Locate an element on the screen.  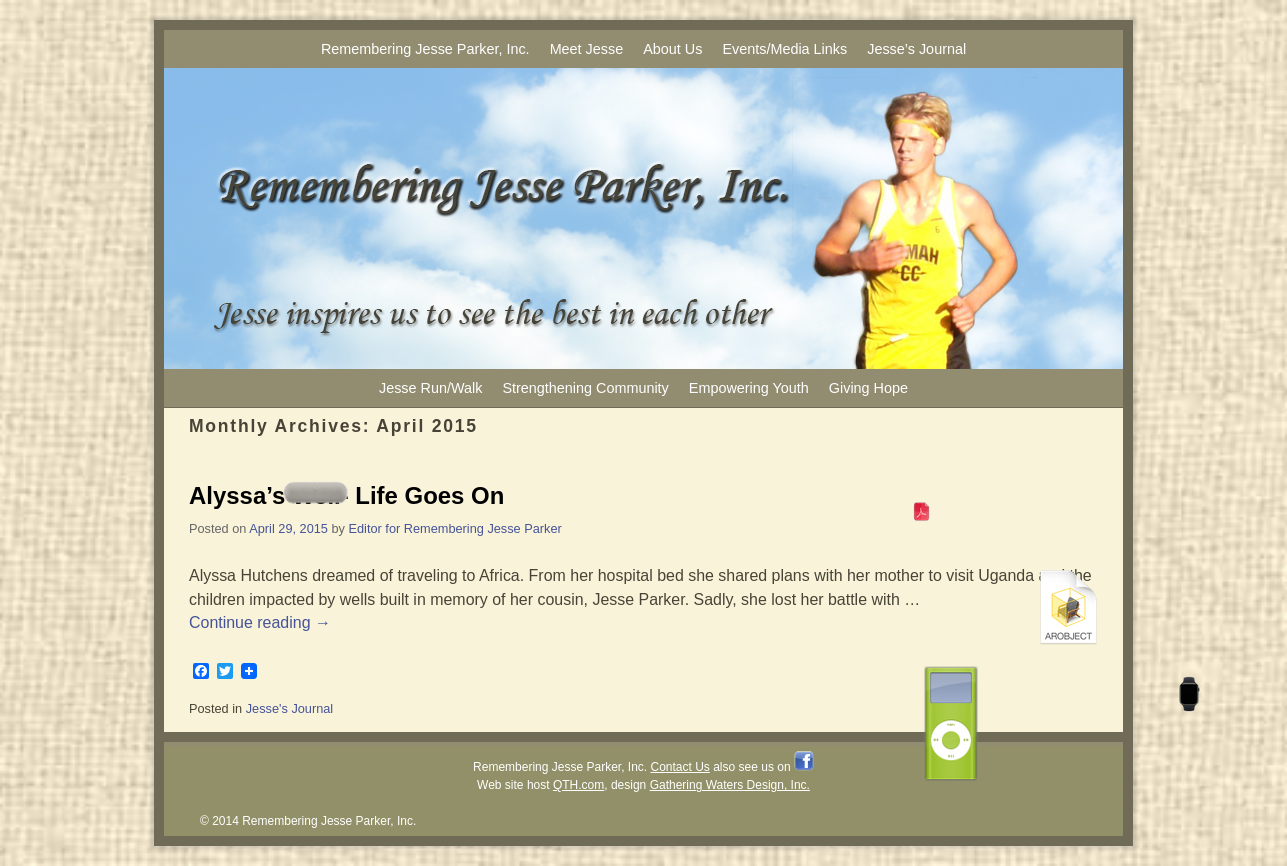
apple watch series 7 device icon is located at coordinates (1189, 694).